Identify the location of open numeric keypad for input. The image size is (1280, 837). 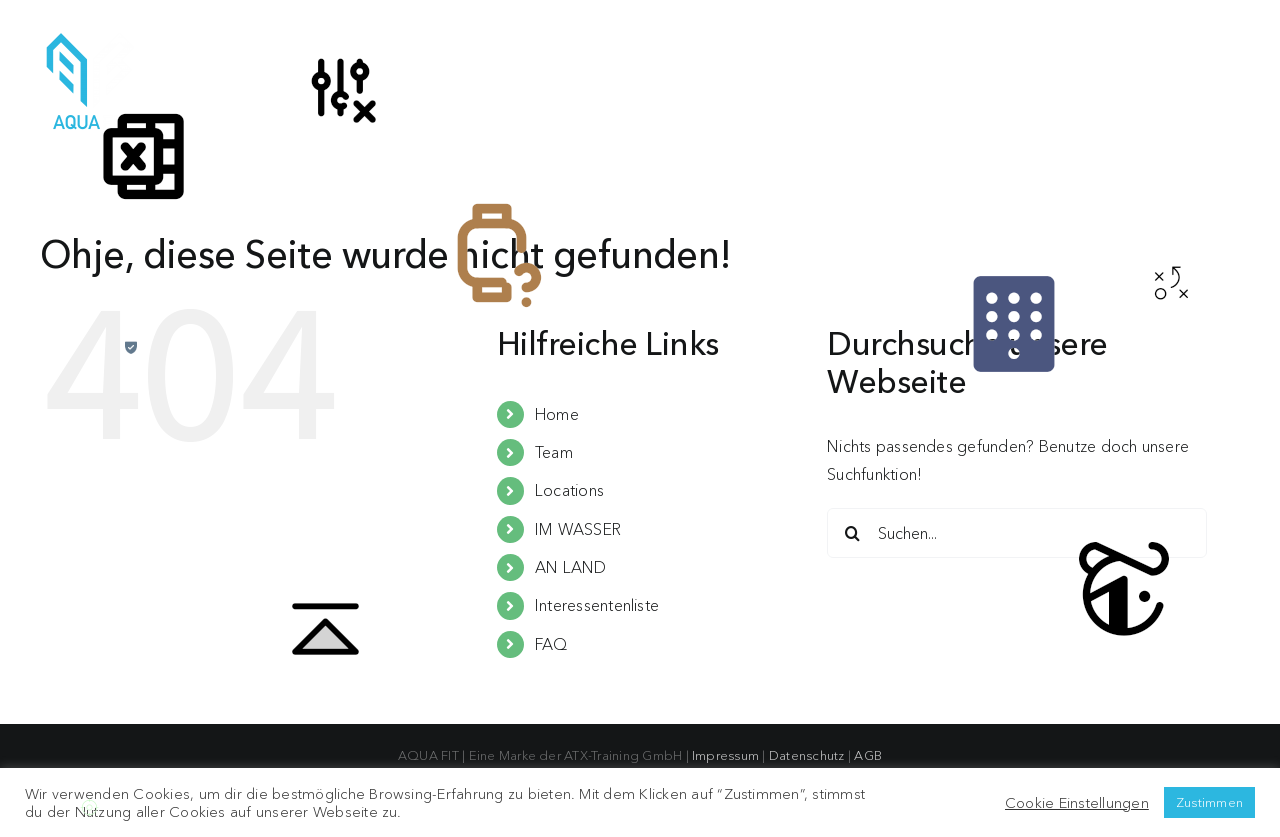
(1014, 324).